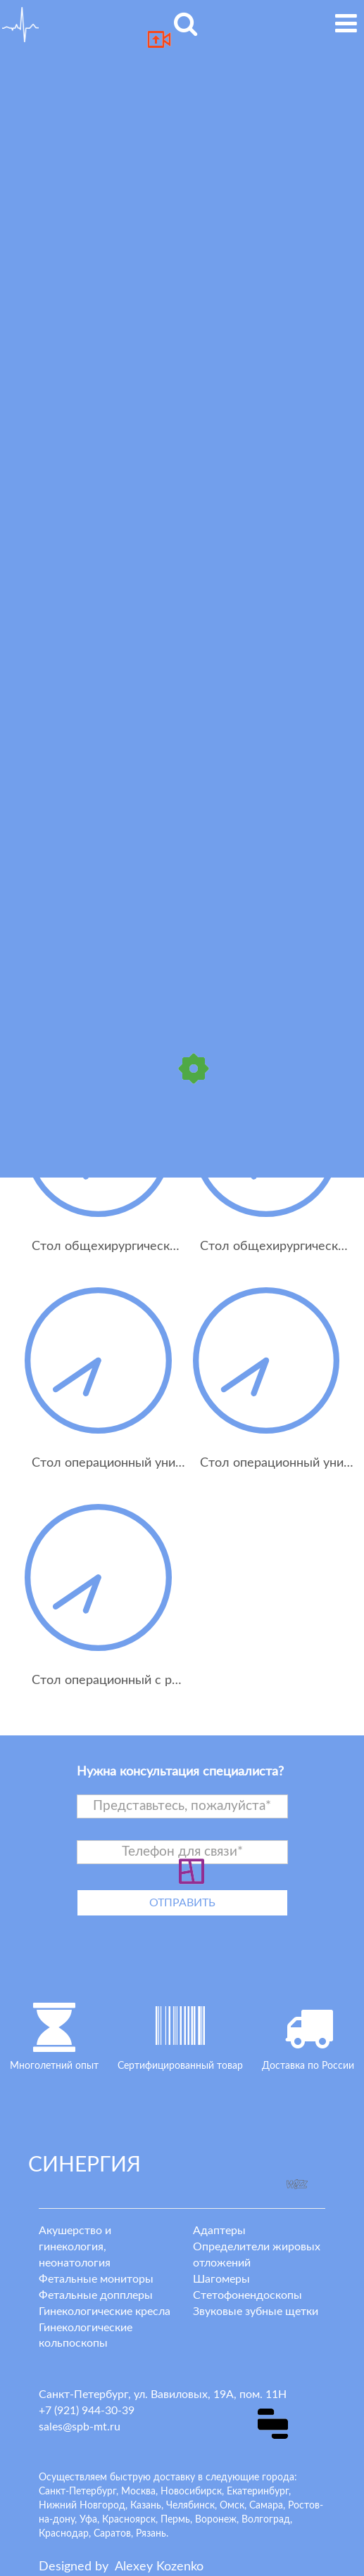 This screenshot has height=2576, width=364. I want to click on upload a video file, so click(159, 39).